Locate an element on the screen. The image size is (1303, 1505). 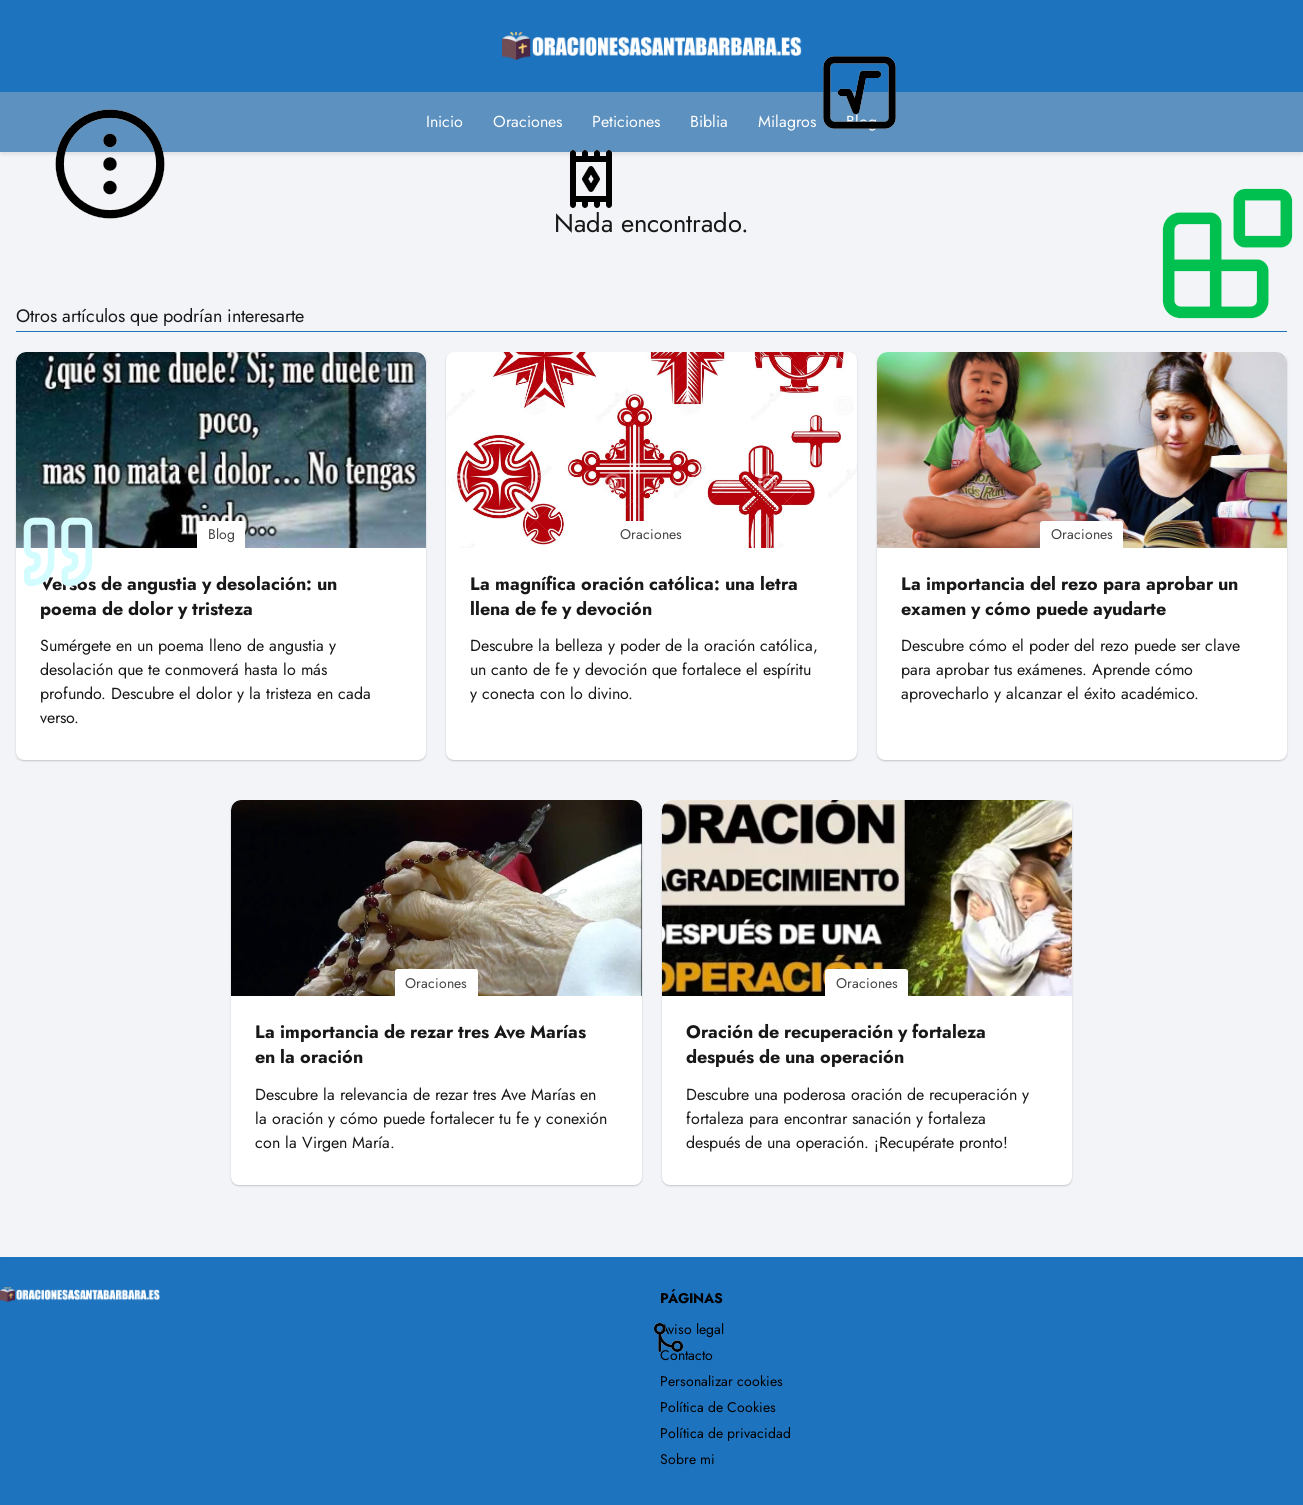
merge branches in a git repository is located at coordinates (668, 1337).